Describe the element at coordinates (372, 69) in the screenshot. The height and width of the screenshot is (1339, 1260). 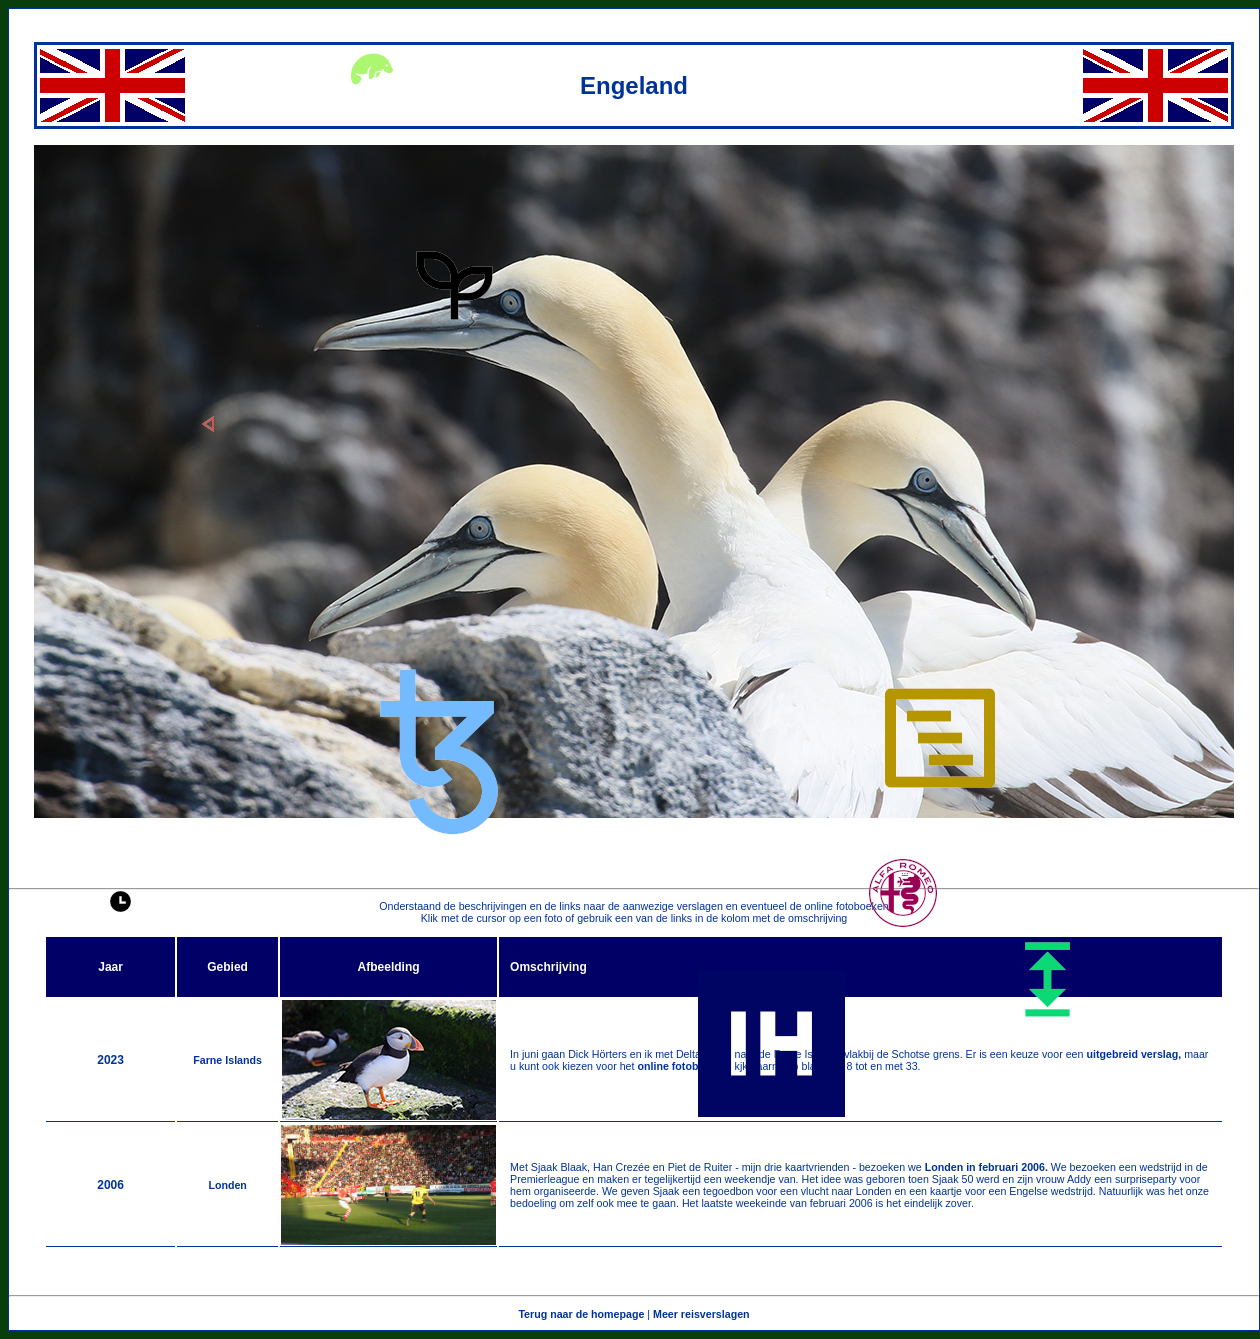
I see `open Studio 3T MongoDB database management tool` at that location.